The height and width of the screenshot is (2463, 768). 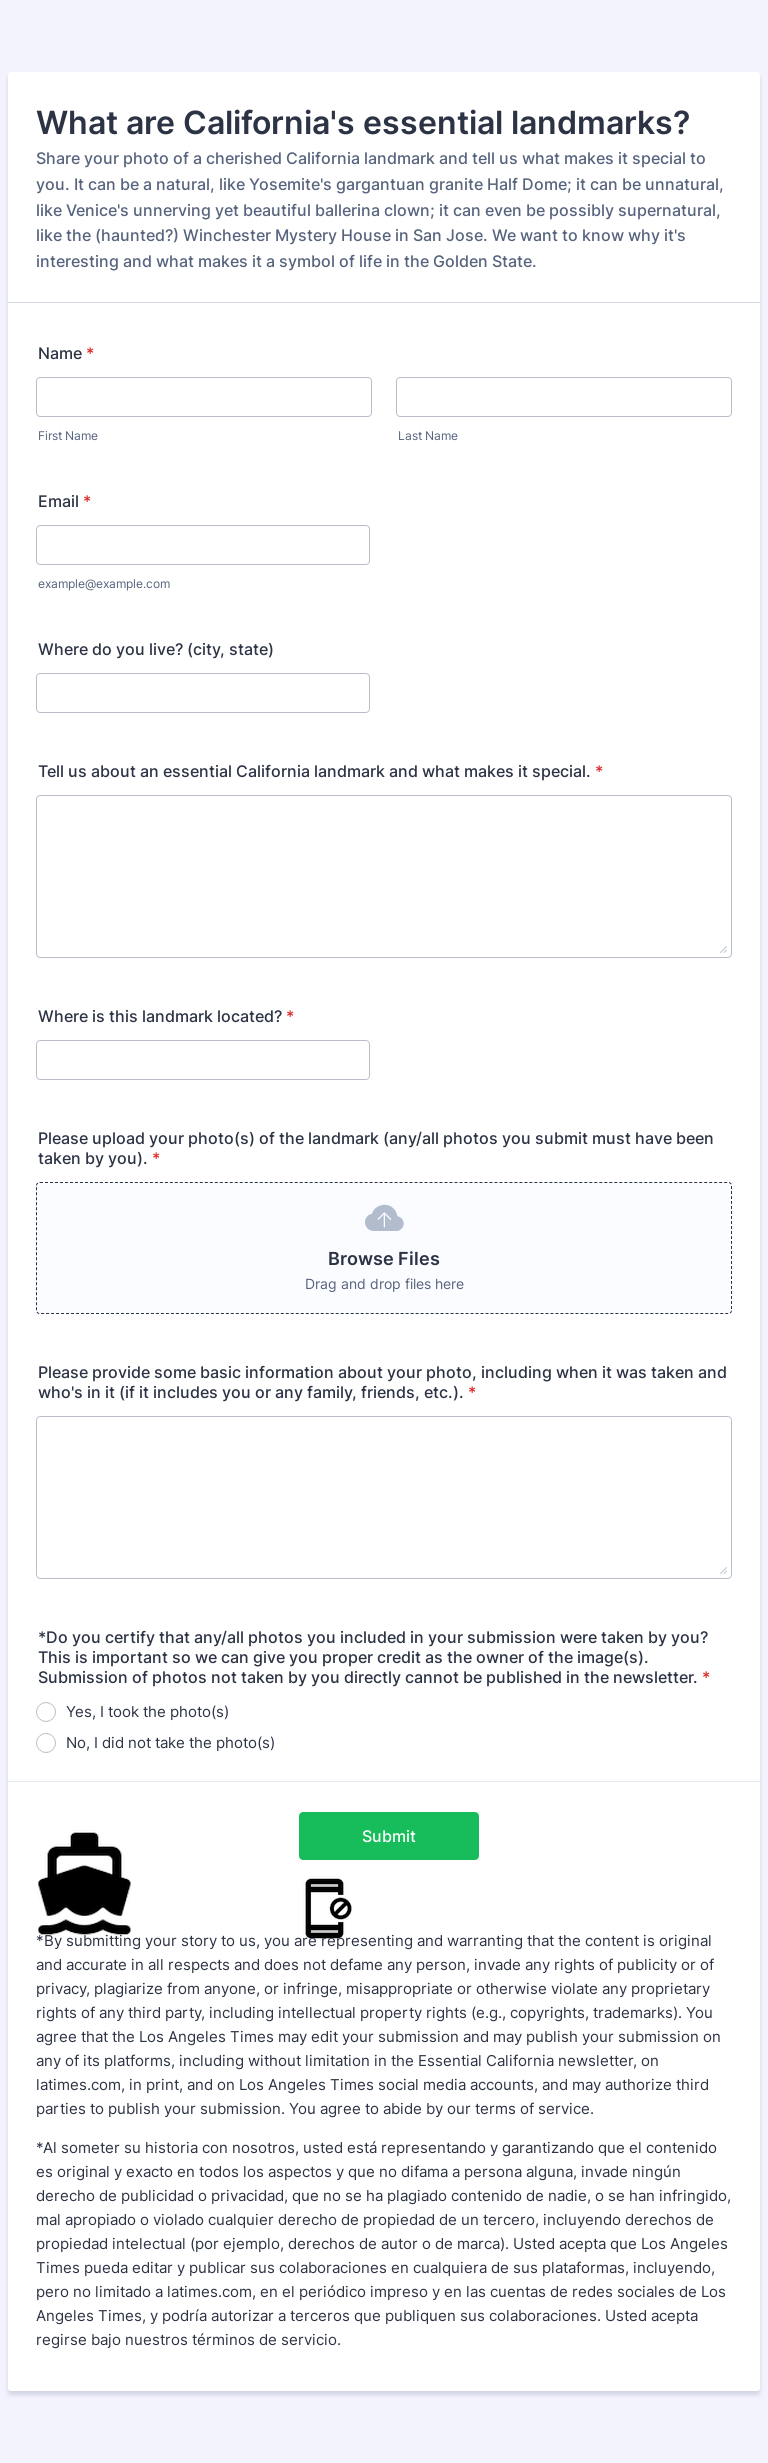 What do you see at coordinates (324, 1908) in the screenshot?
I see `block or restrict an app` at bounding box center [324, 1908].